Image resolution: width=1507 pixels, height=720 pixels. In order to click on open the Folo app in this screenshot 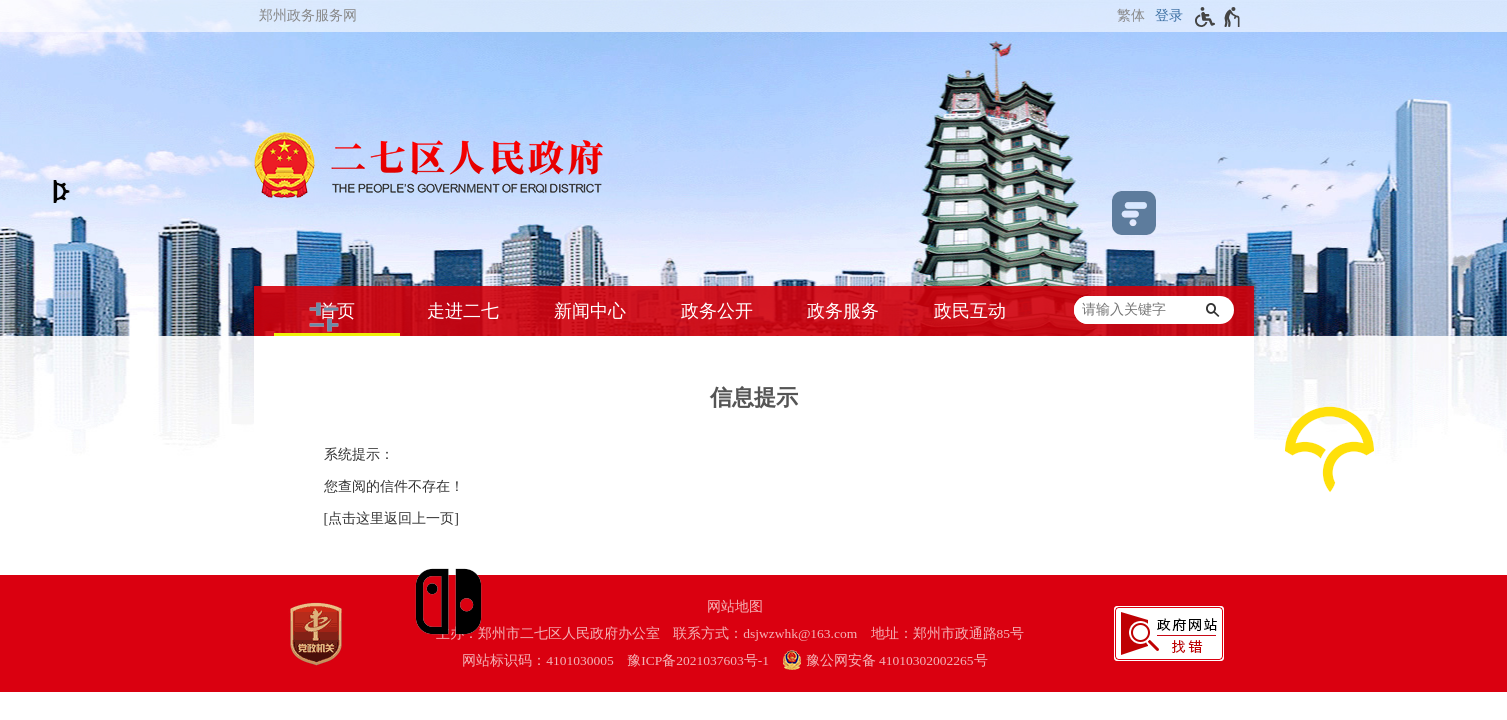, I will do `click(1134, 213)`.